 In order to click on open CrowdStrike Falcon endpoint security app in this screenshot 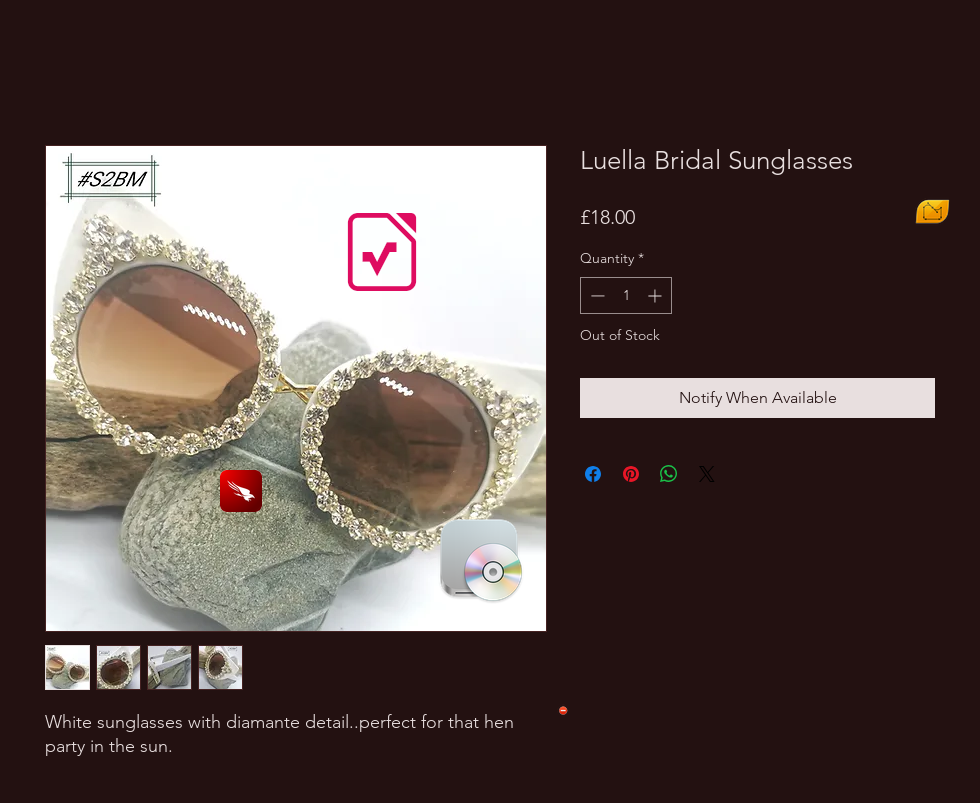, I will do `click(241, 491)`.